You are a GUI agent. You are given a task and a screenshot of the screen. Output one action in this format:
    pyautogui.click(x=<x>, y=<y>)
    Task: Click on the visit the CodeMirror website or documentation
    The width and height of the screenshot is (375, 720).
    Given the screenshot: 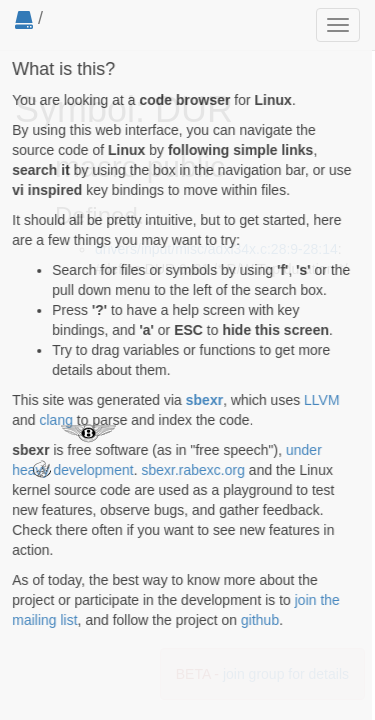 What is the action you would take?
    pyautogui.click(x=42, y=469)
    